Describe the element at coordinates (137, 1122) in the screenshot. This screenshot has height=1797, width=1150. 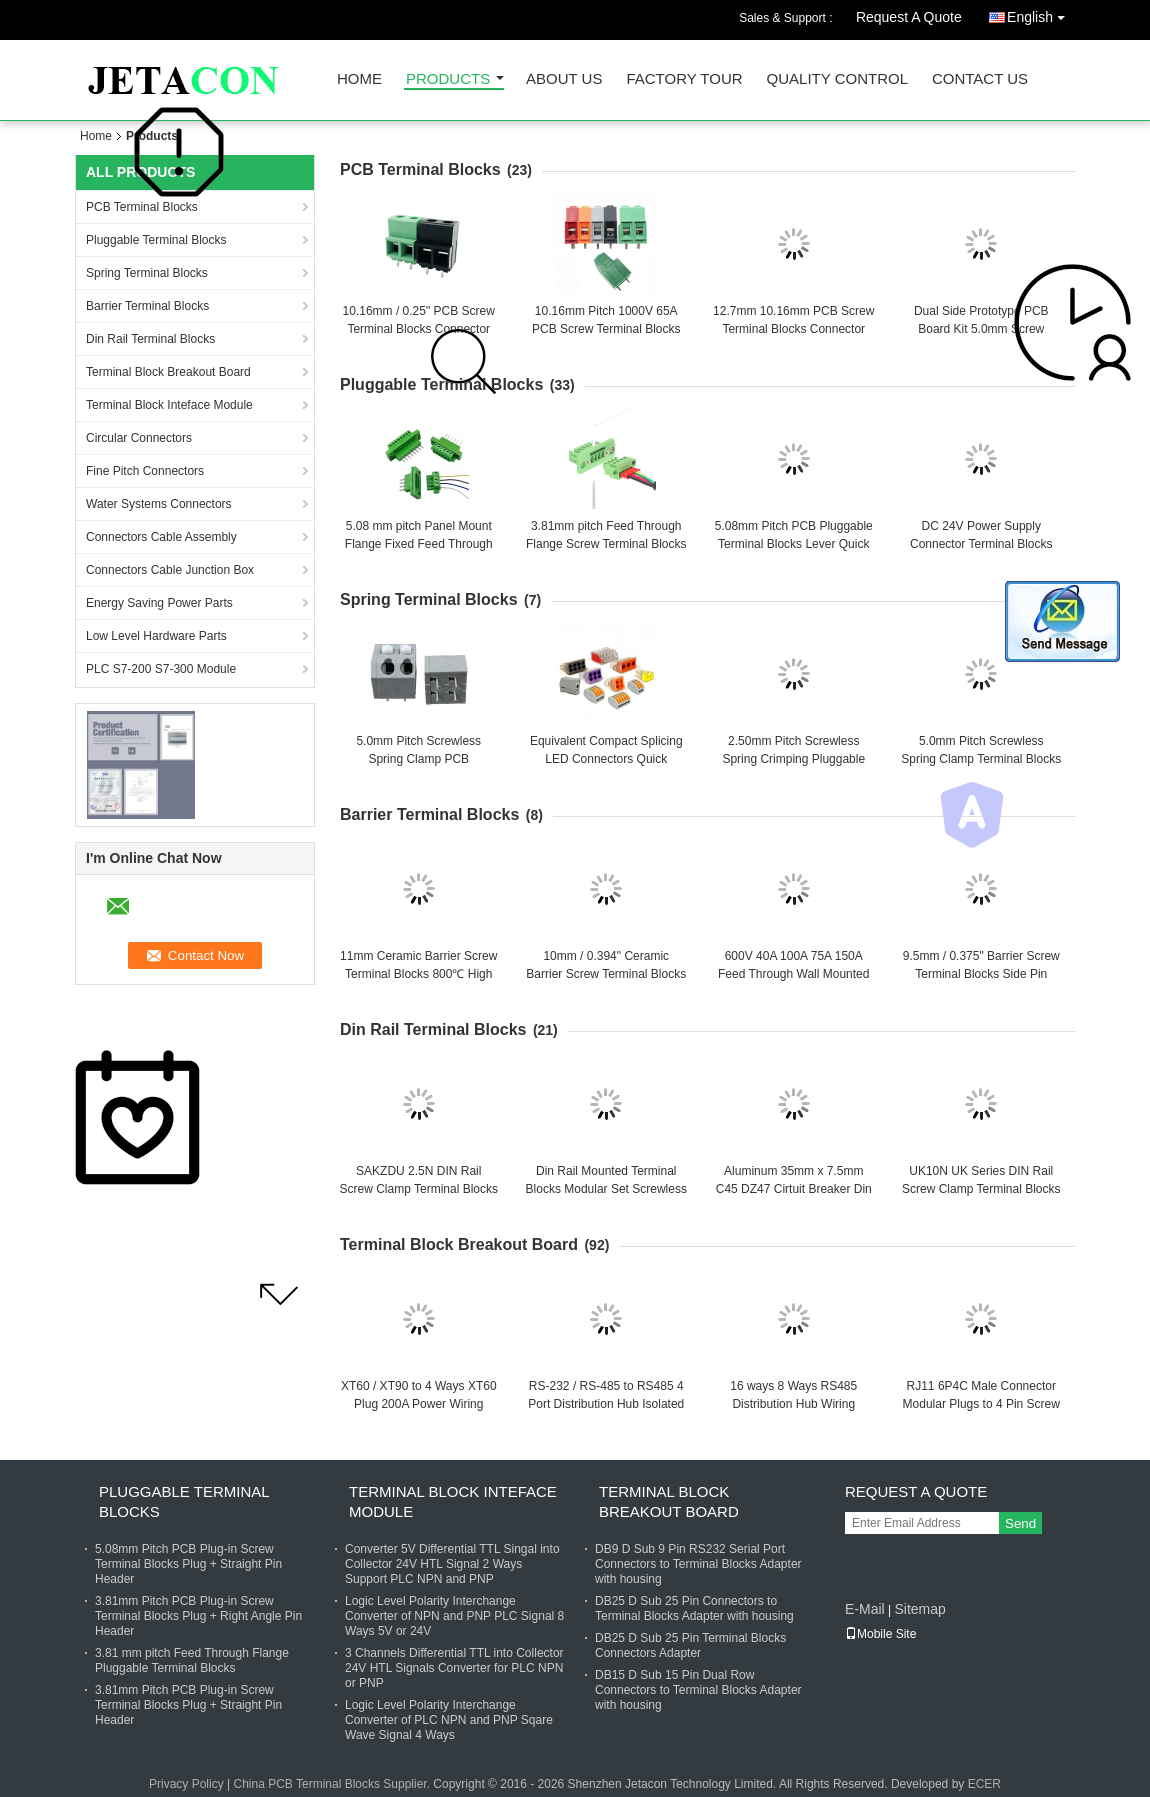
I see `view favorite or loved events` at that location.